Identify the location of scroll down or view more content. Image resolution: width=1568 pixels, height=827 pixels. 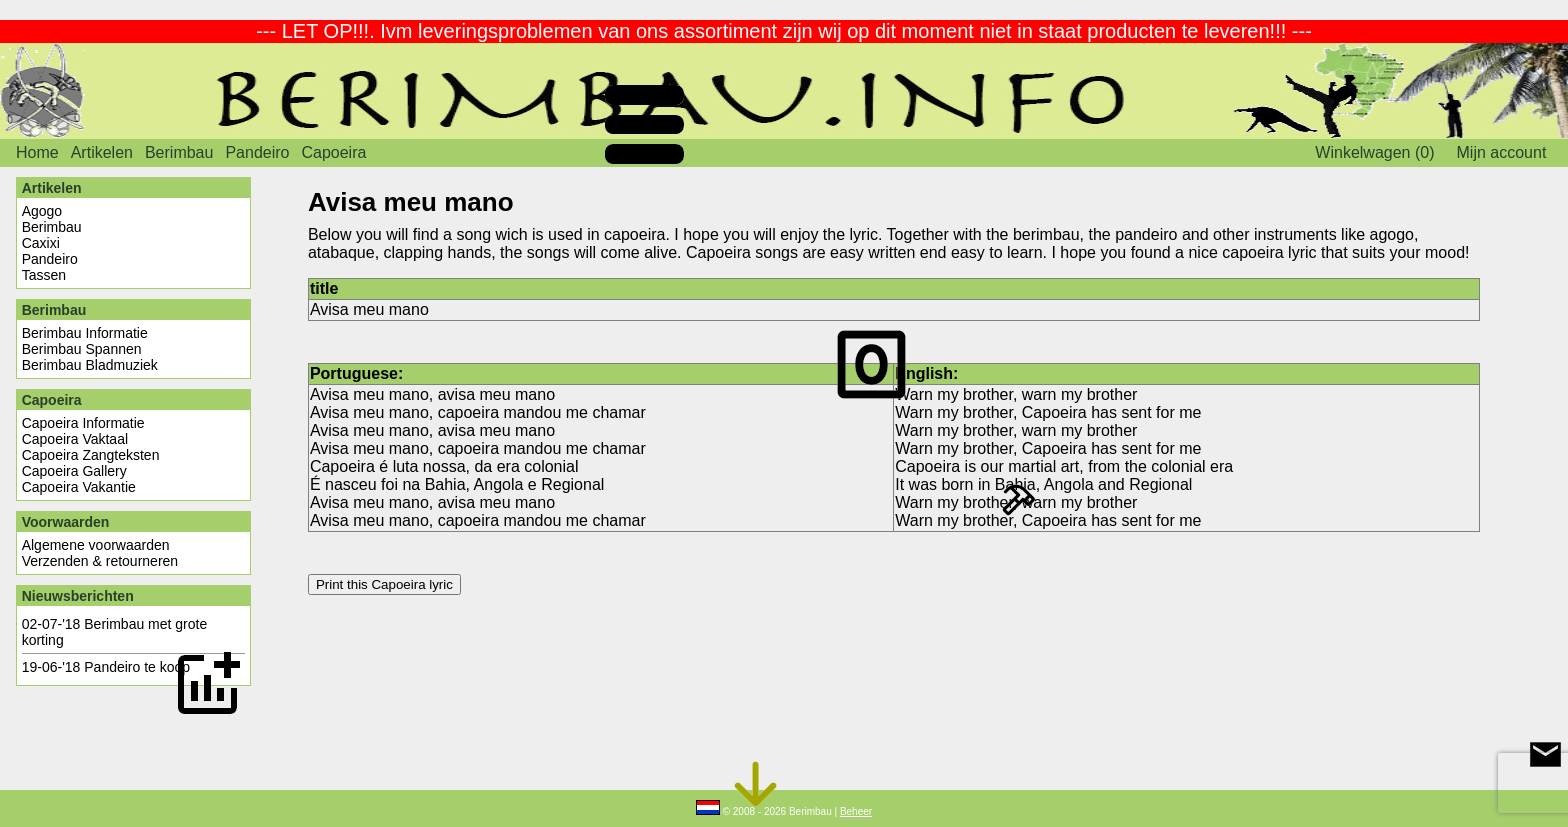
(754, 782).